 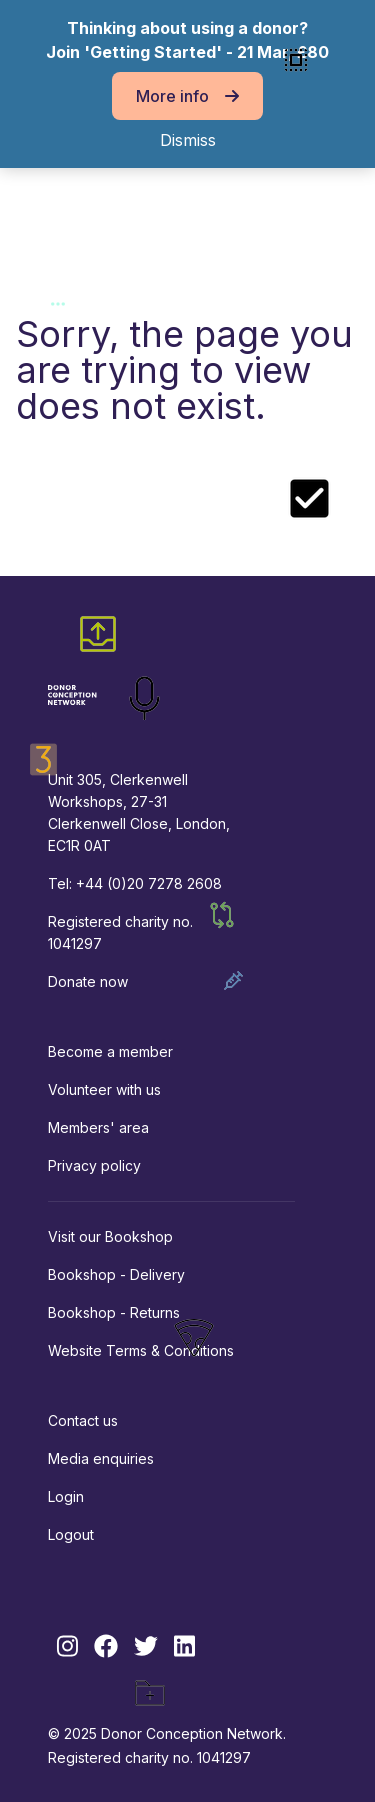 I want to click on browse food delivery options, so click(x=194, y=1337).